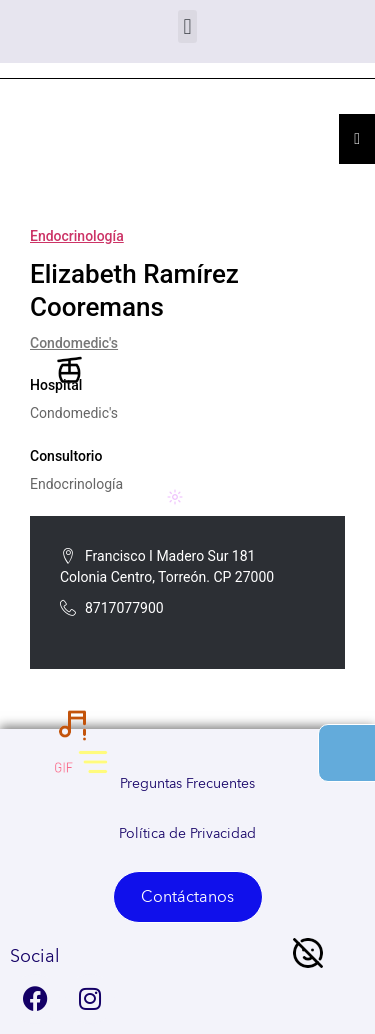 This screenshot has width=375, height=1034. What do you see at coordinates (93, 762) in the screenshot?
I see `open navigation menu` at bounding box center [93, 762].